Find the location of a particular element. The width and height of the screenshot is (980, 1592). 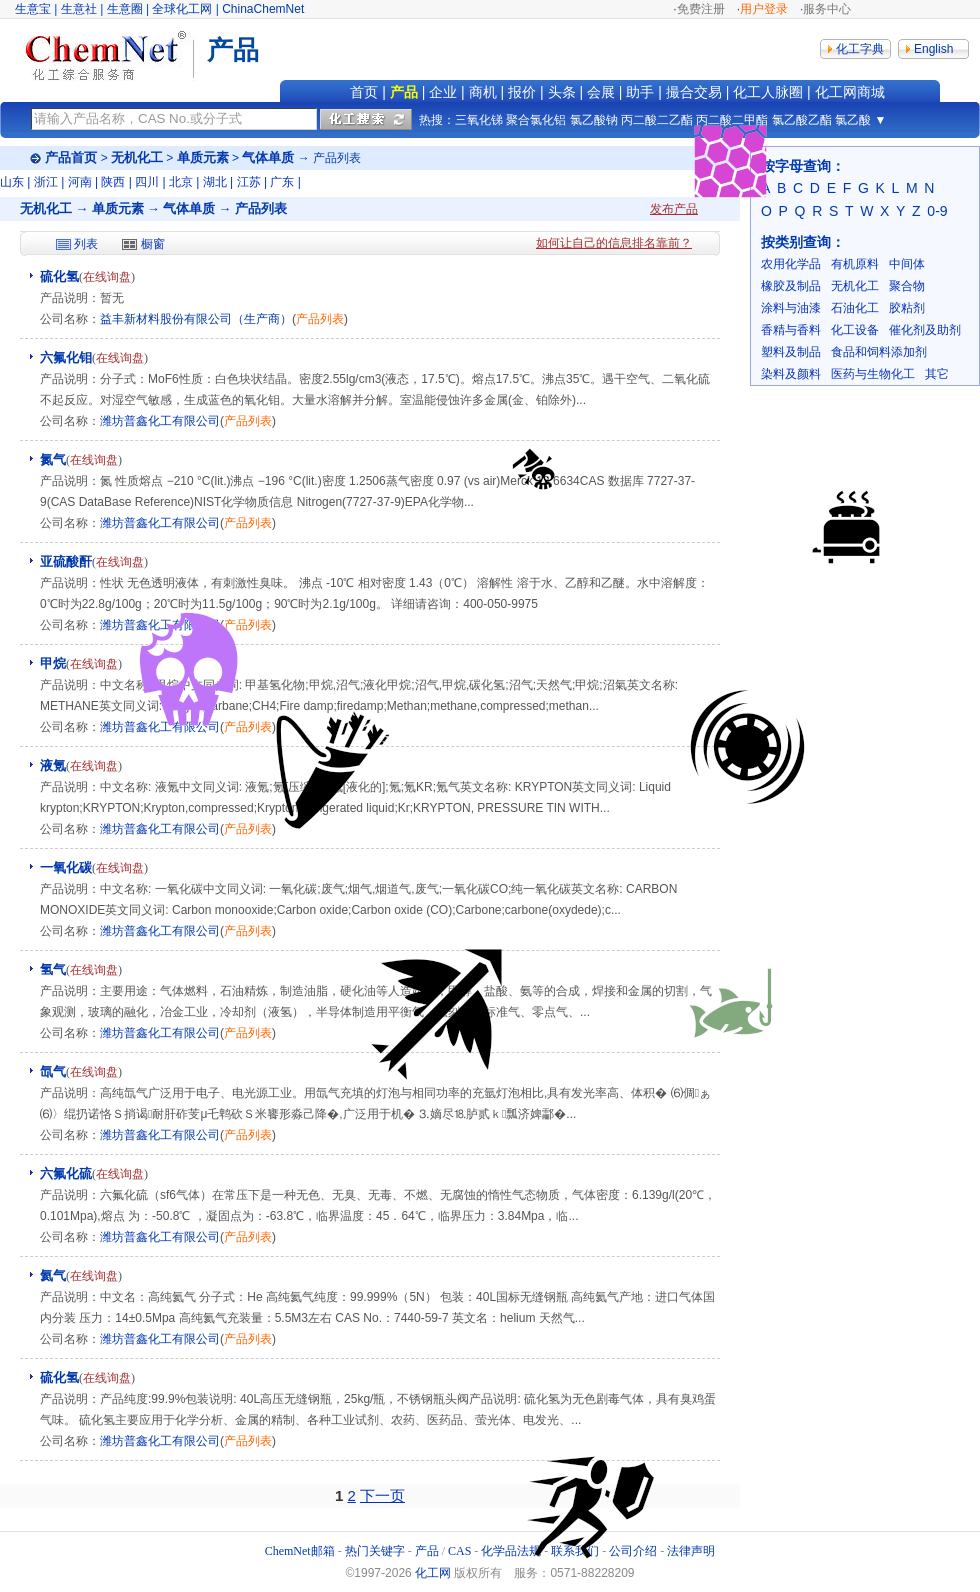

equip or access arrow ammunition is located at coordinates (333, 770).